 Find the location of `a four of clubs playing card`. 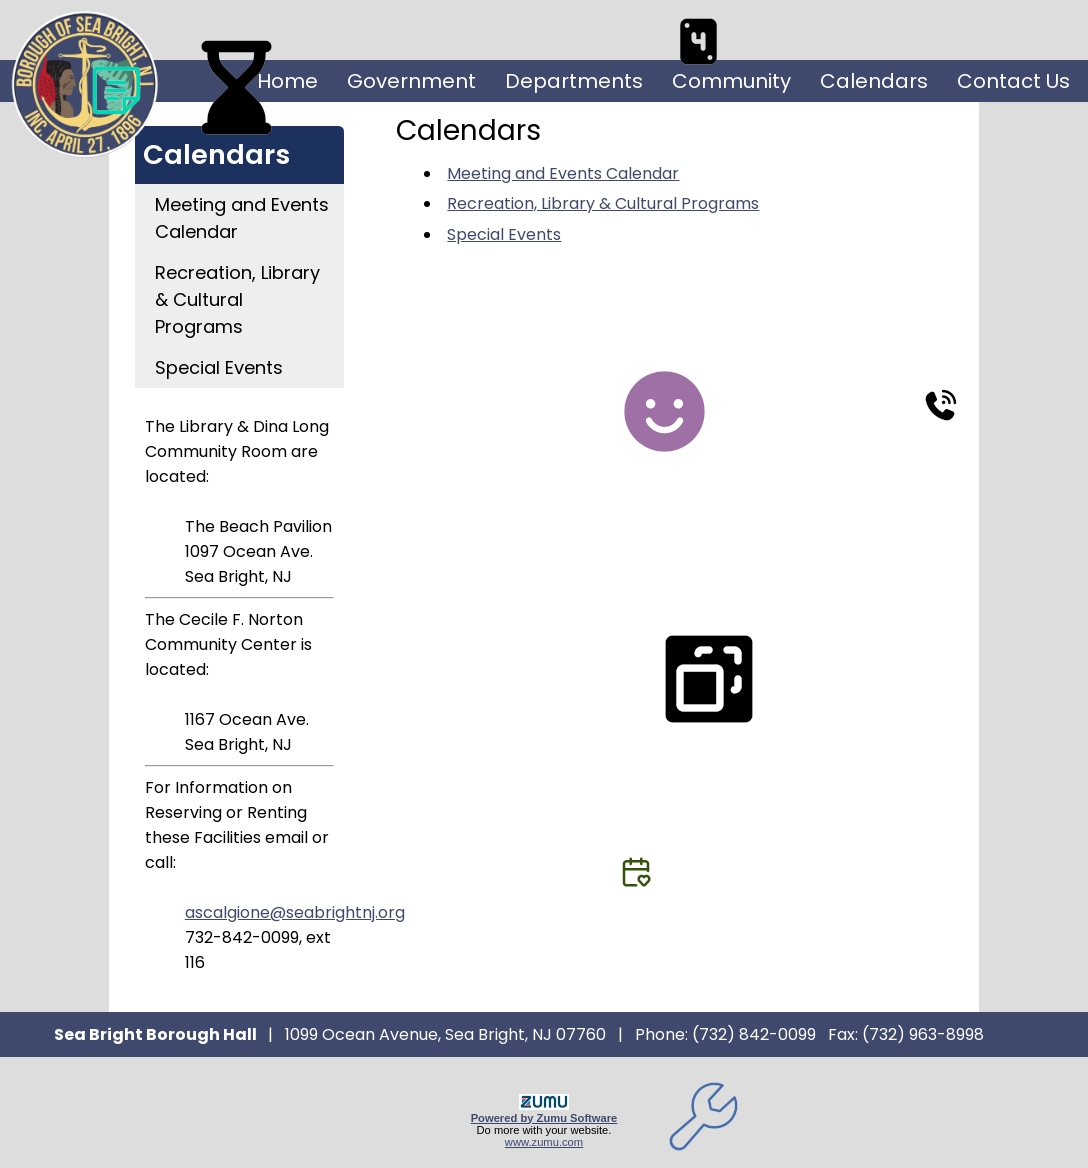

a four of clubs playing card is located at coordinates (698, 41).